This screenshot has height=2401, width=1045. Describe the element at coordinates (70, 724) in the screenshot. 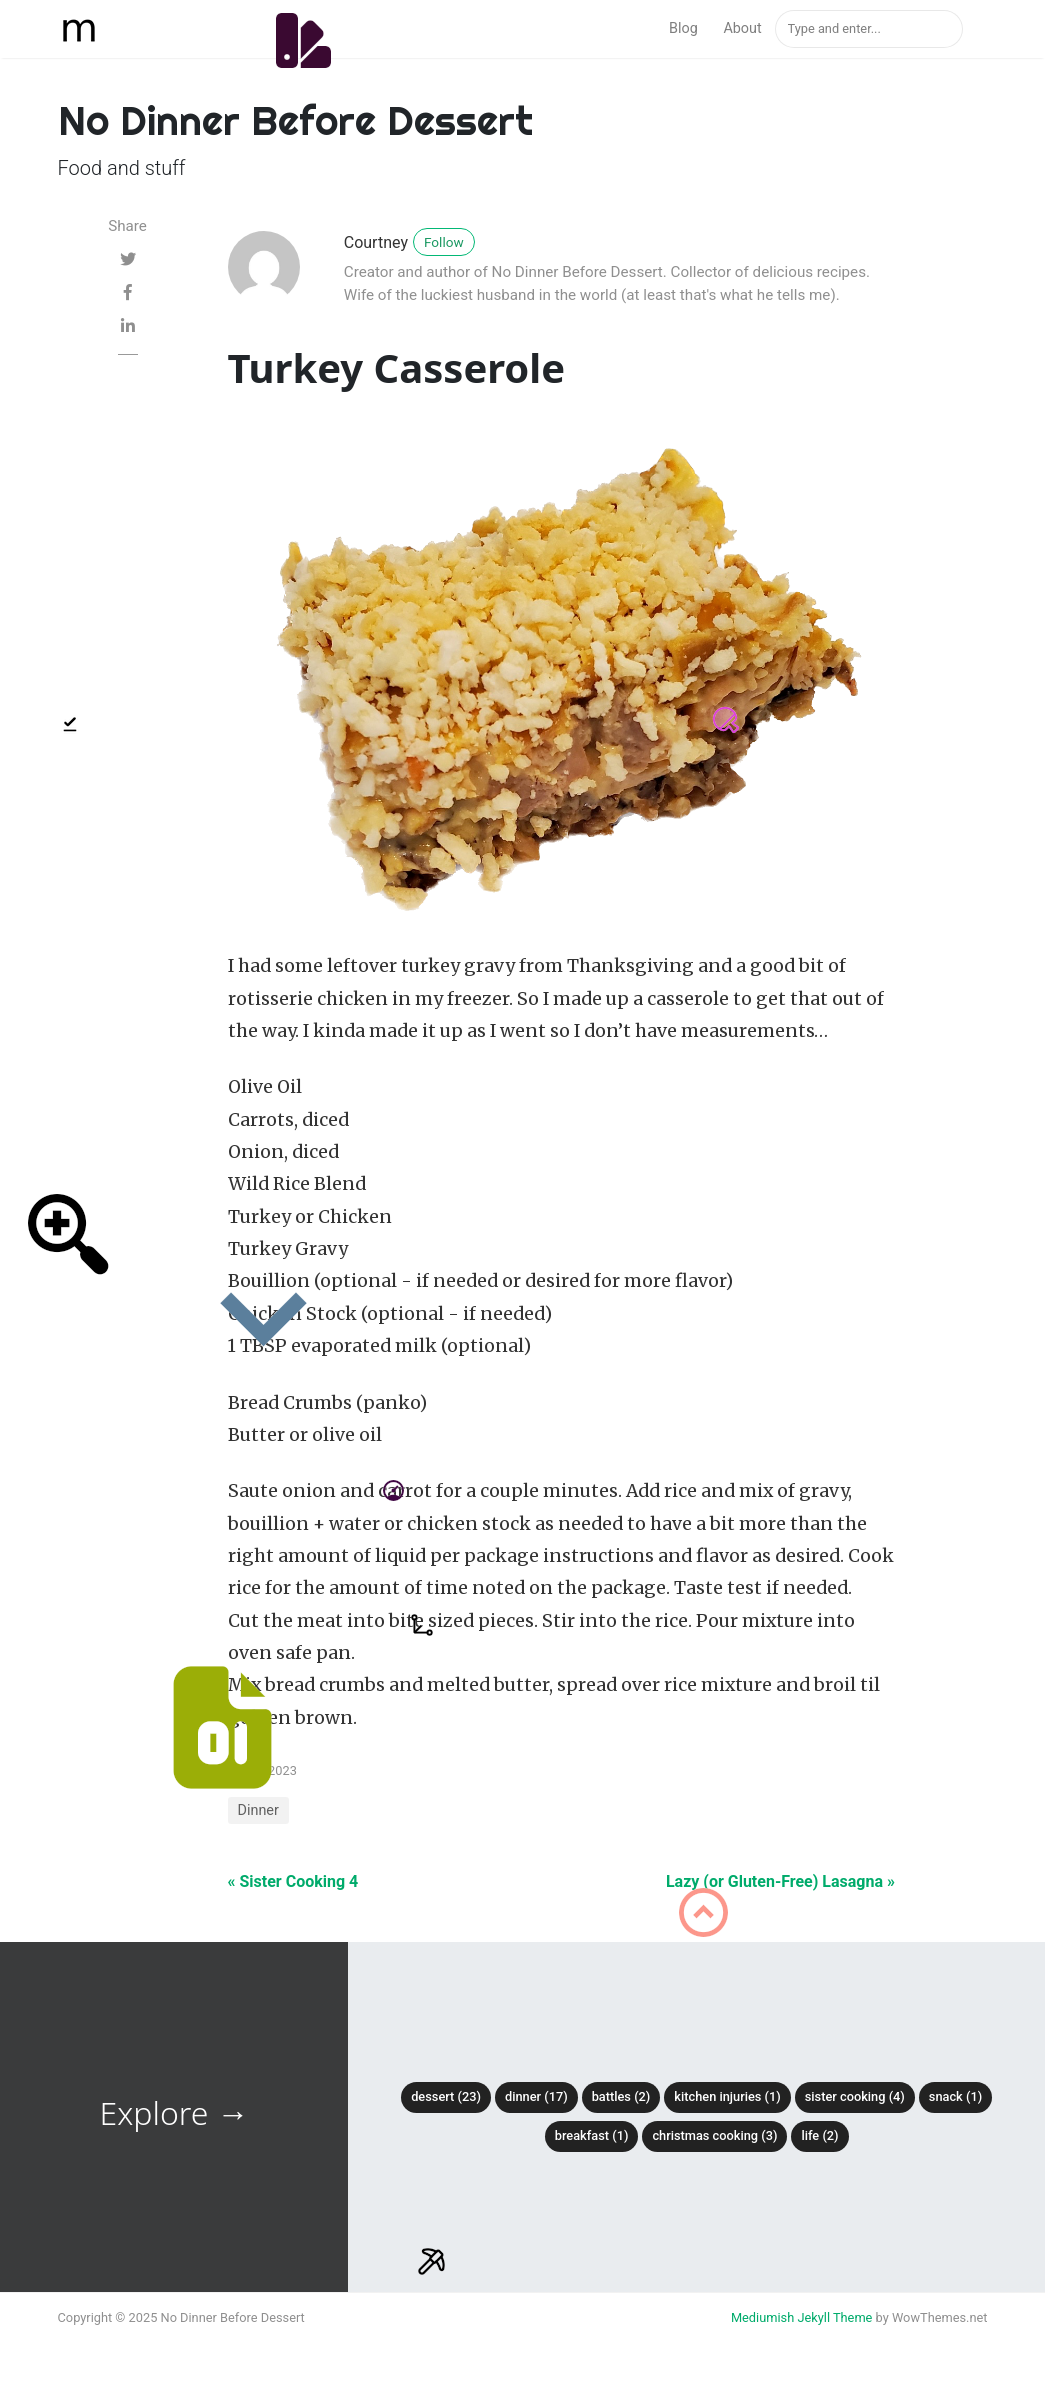

I see `download complete` at that location.